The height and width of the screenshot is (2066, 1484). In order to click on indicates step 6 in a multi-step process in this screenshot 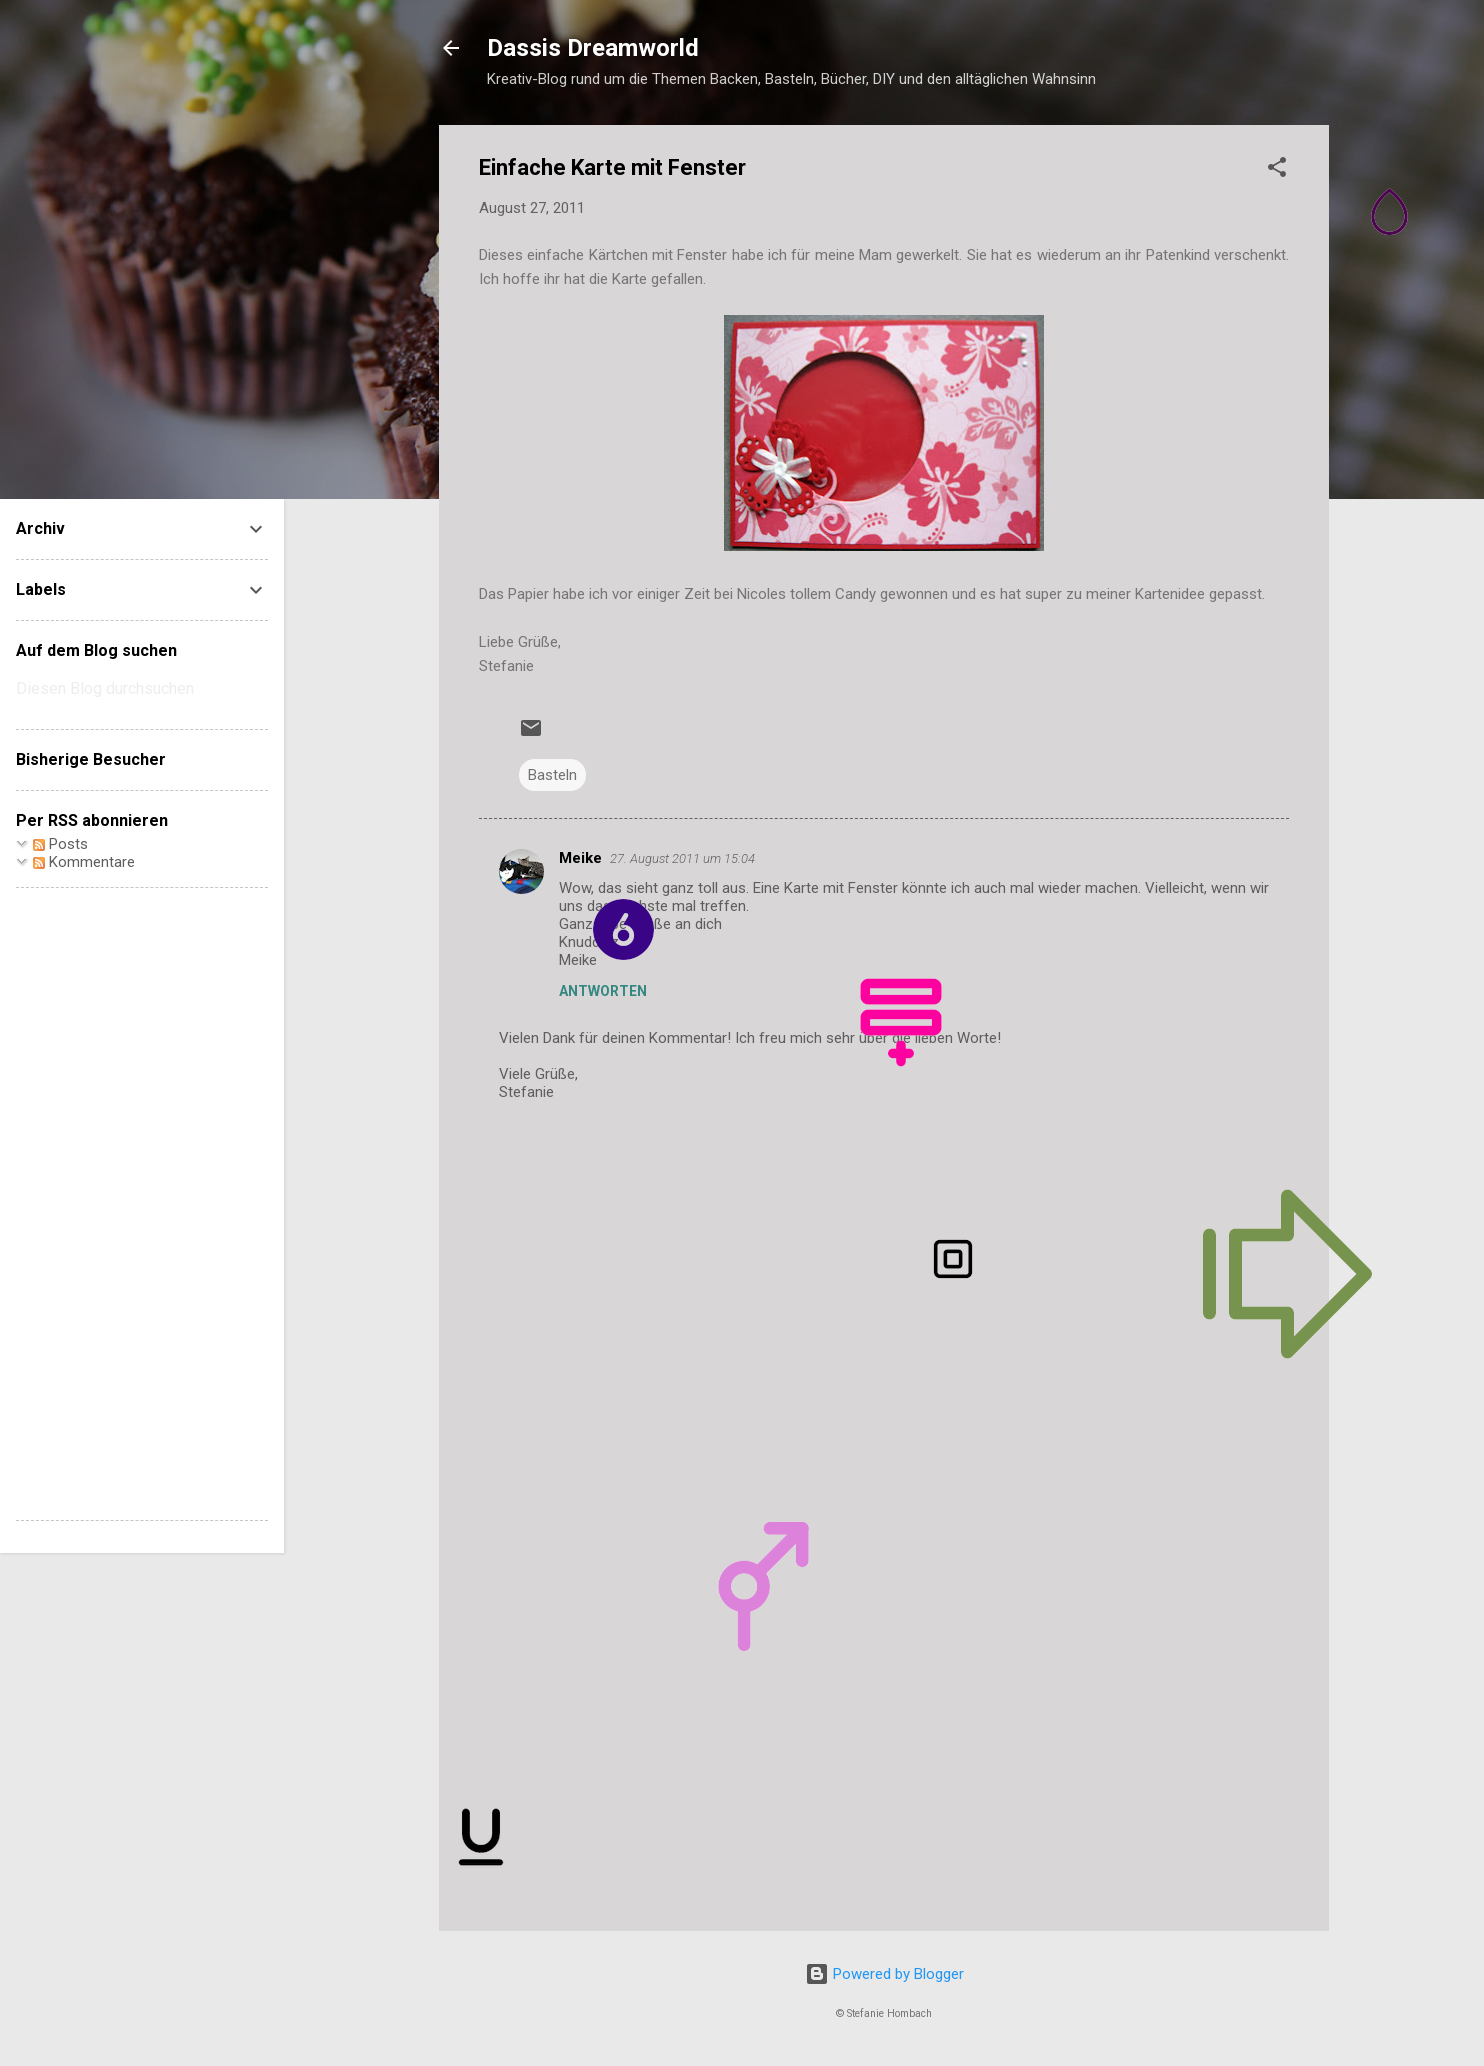, I will do `click(623, 929)`.